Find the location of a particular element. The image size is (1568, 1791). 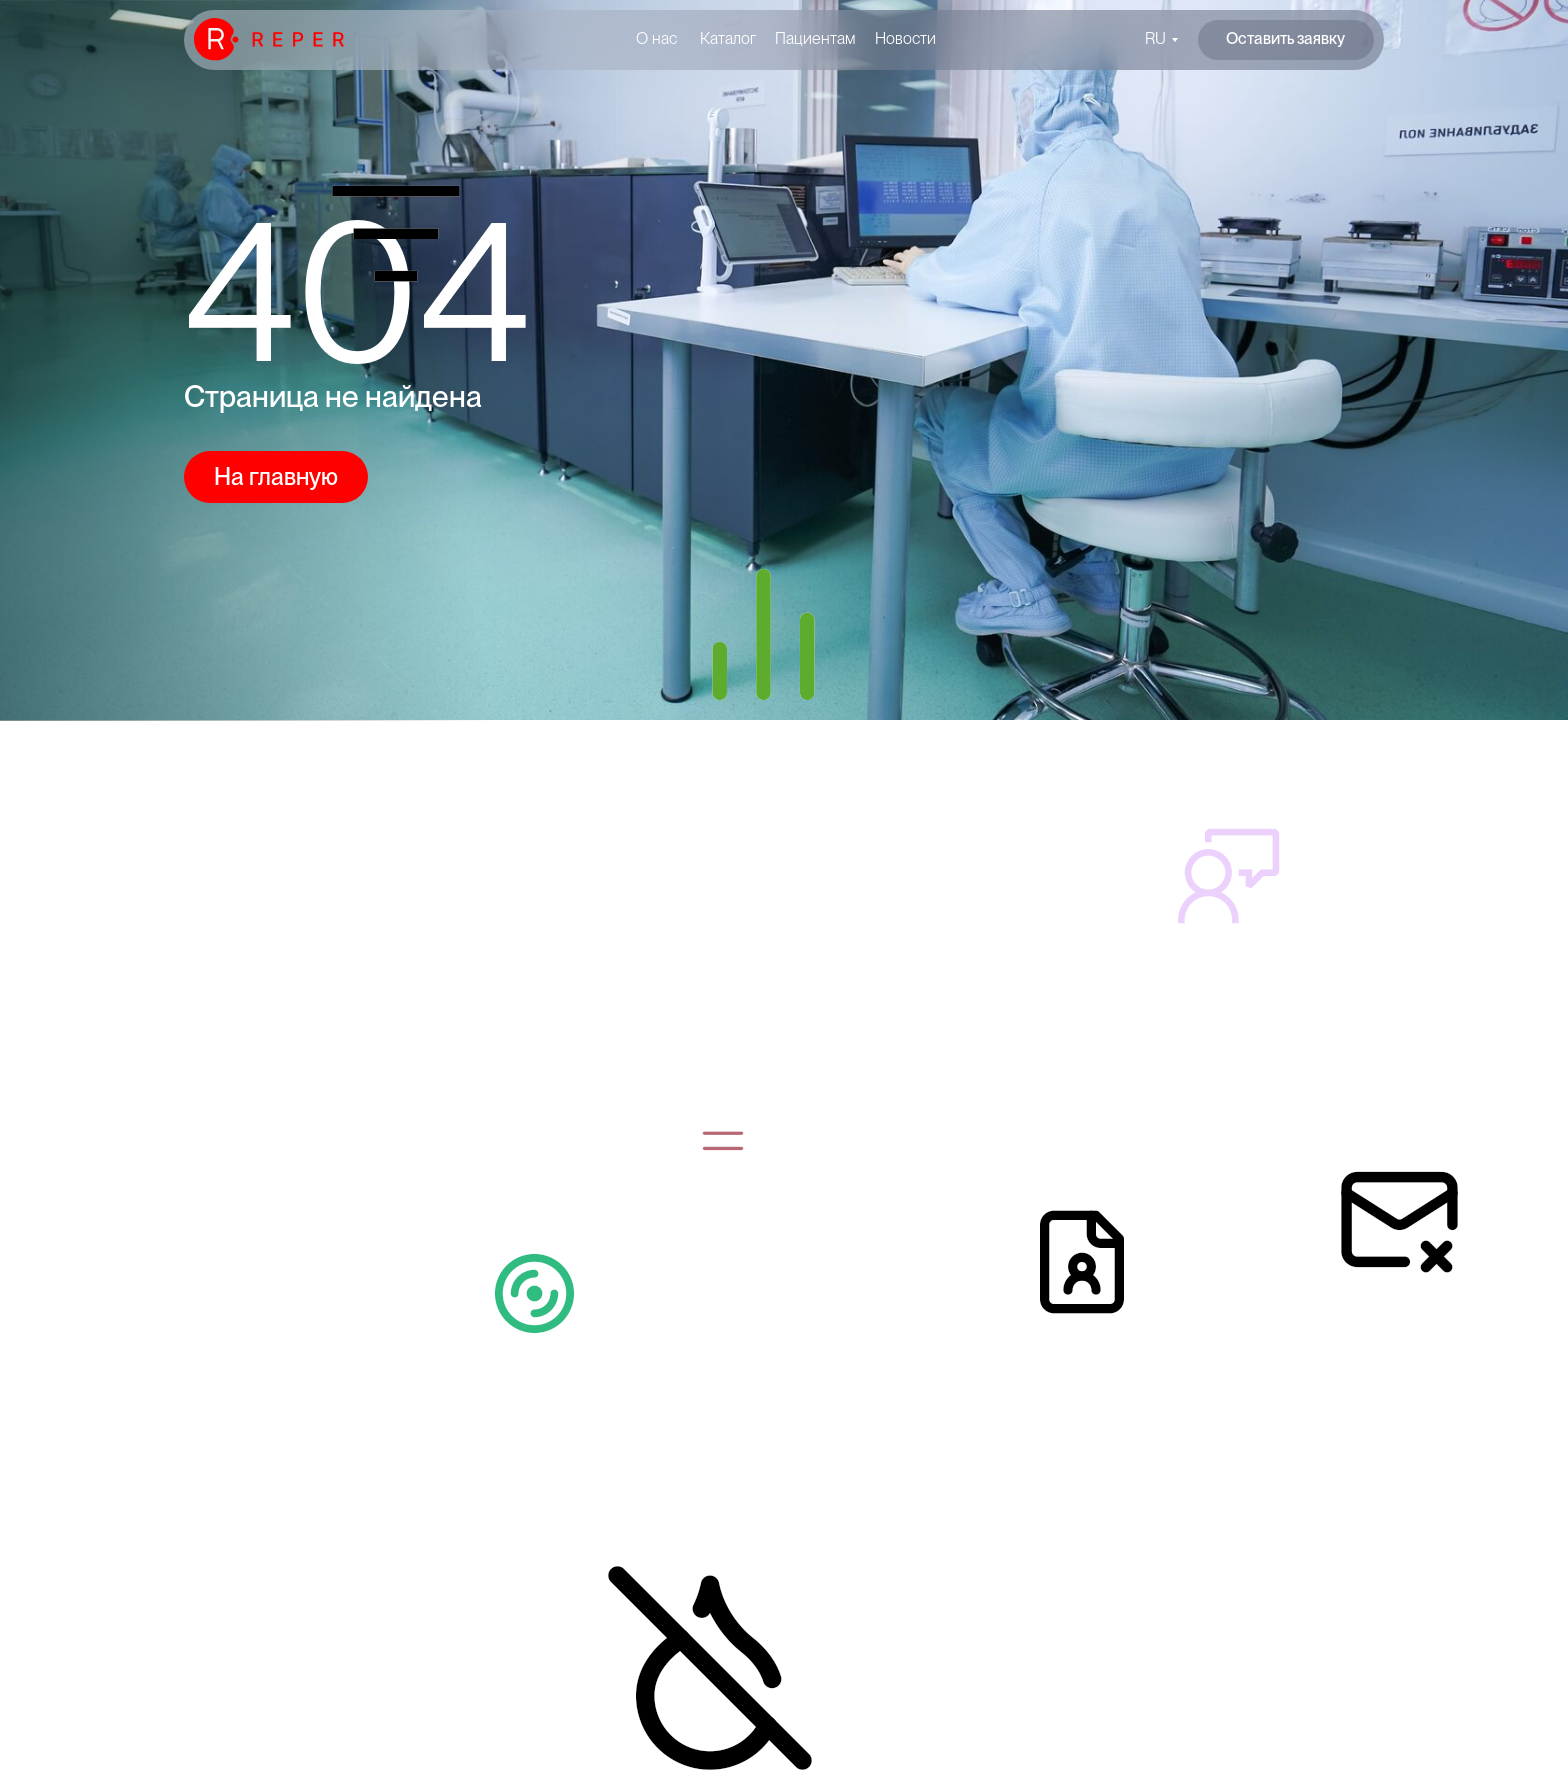

view user profile document is located at coordinates (1082, 1262).